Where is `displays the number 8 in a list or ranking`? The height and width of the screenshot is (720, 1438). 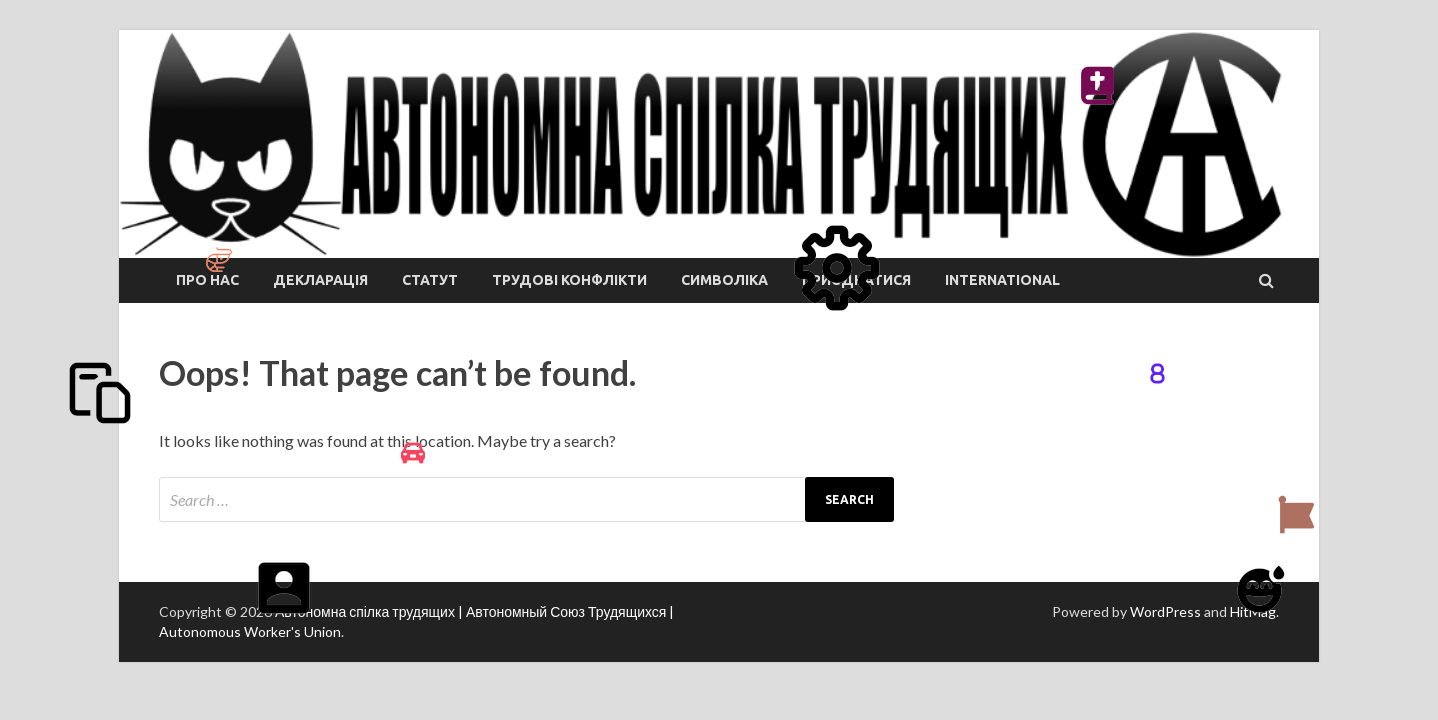 displays the number 8 in a list or ranking is located at coordinates (1157, 373).